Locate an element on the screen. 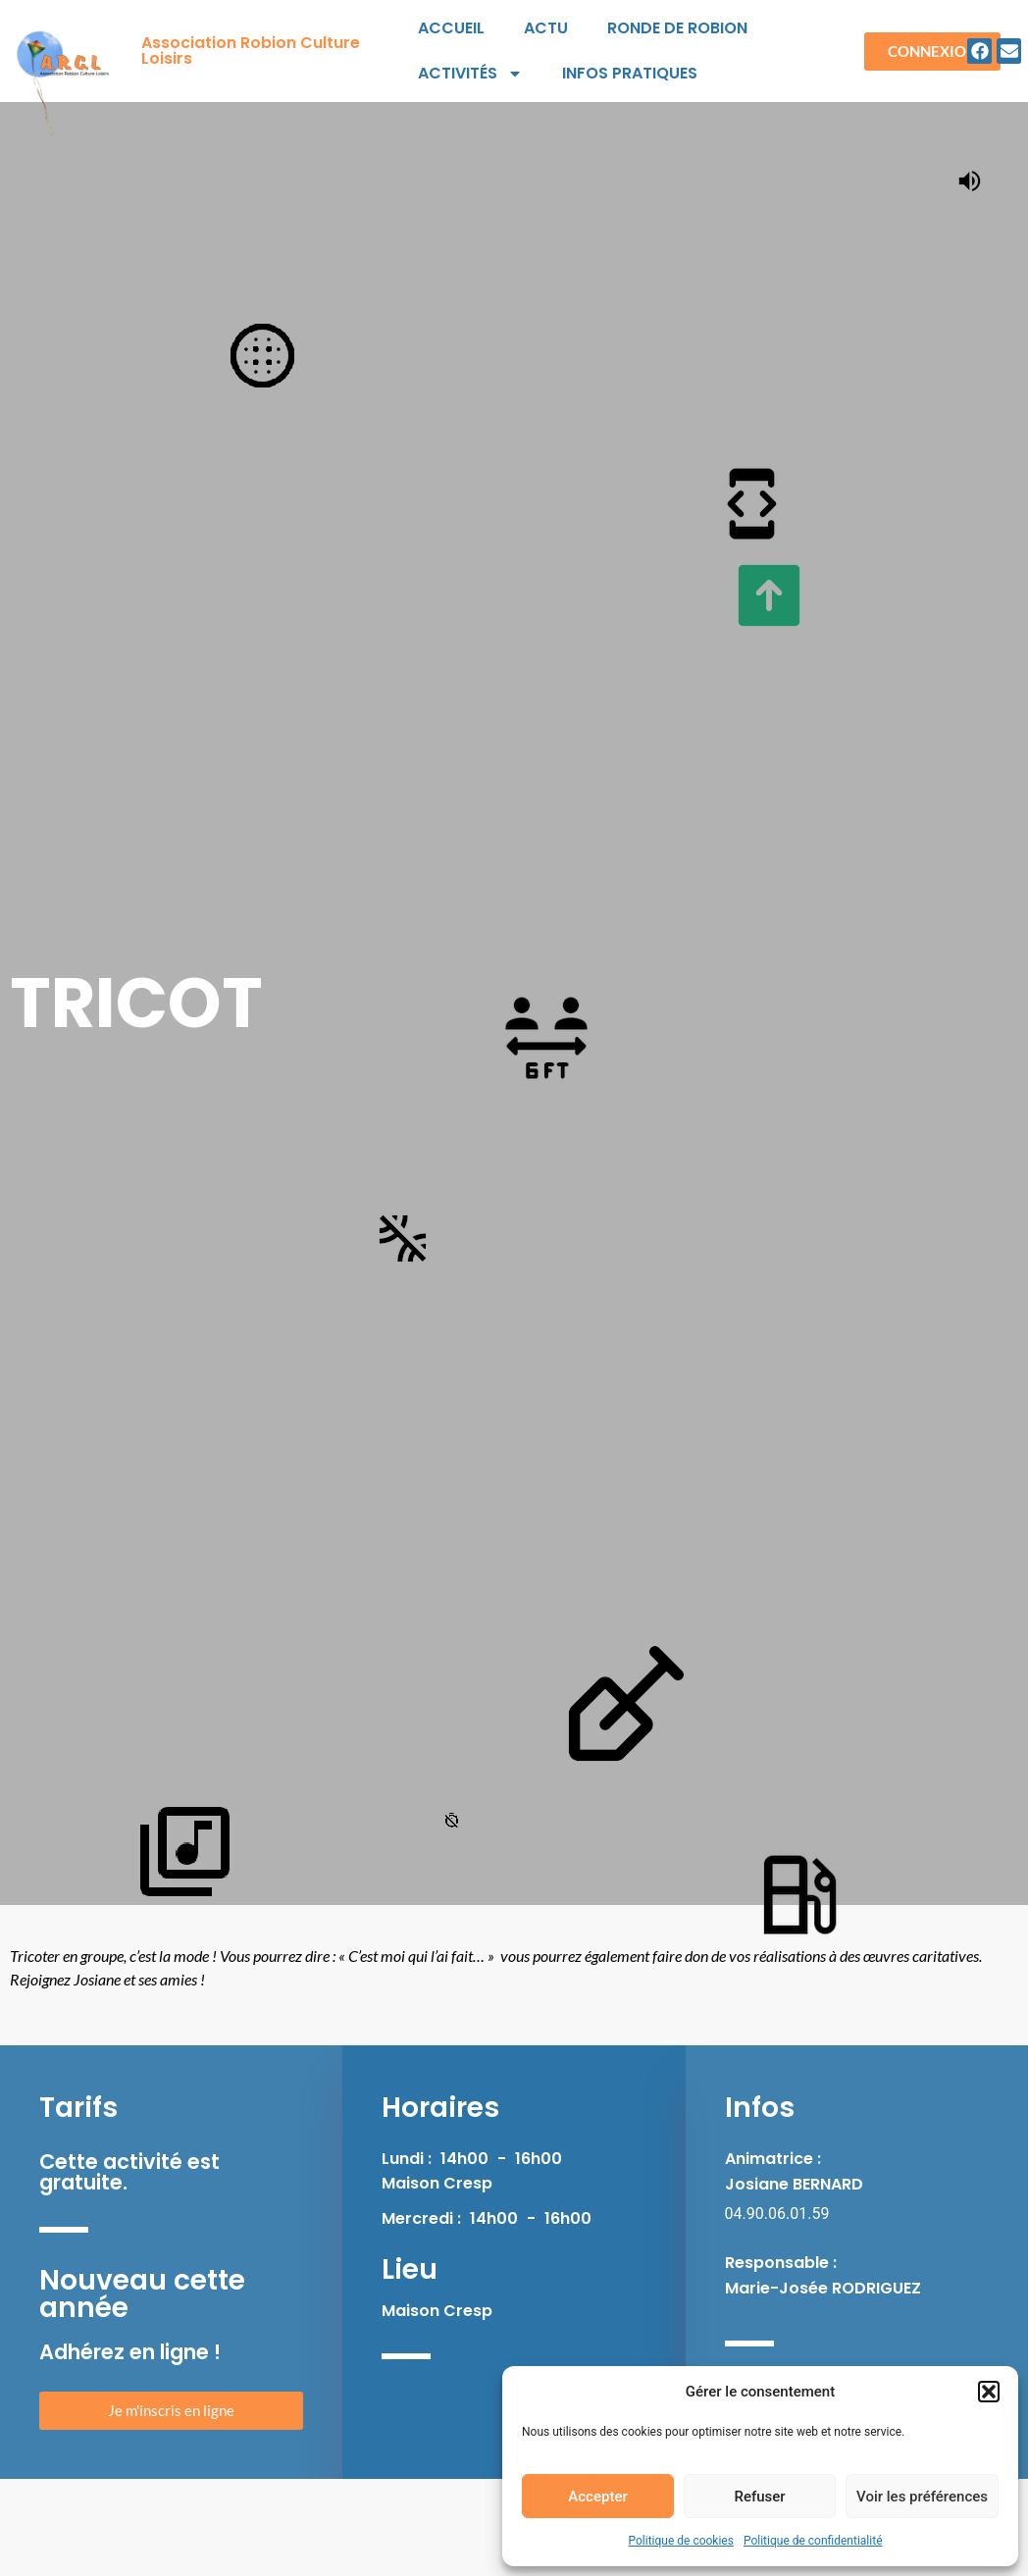  access gardening or landscaping tools is located at coordinates (624, 1705).